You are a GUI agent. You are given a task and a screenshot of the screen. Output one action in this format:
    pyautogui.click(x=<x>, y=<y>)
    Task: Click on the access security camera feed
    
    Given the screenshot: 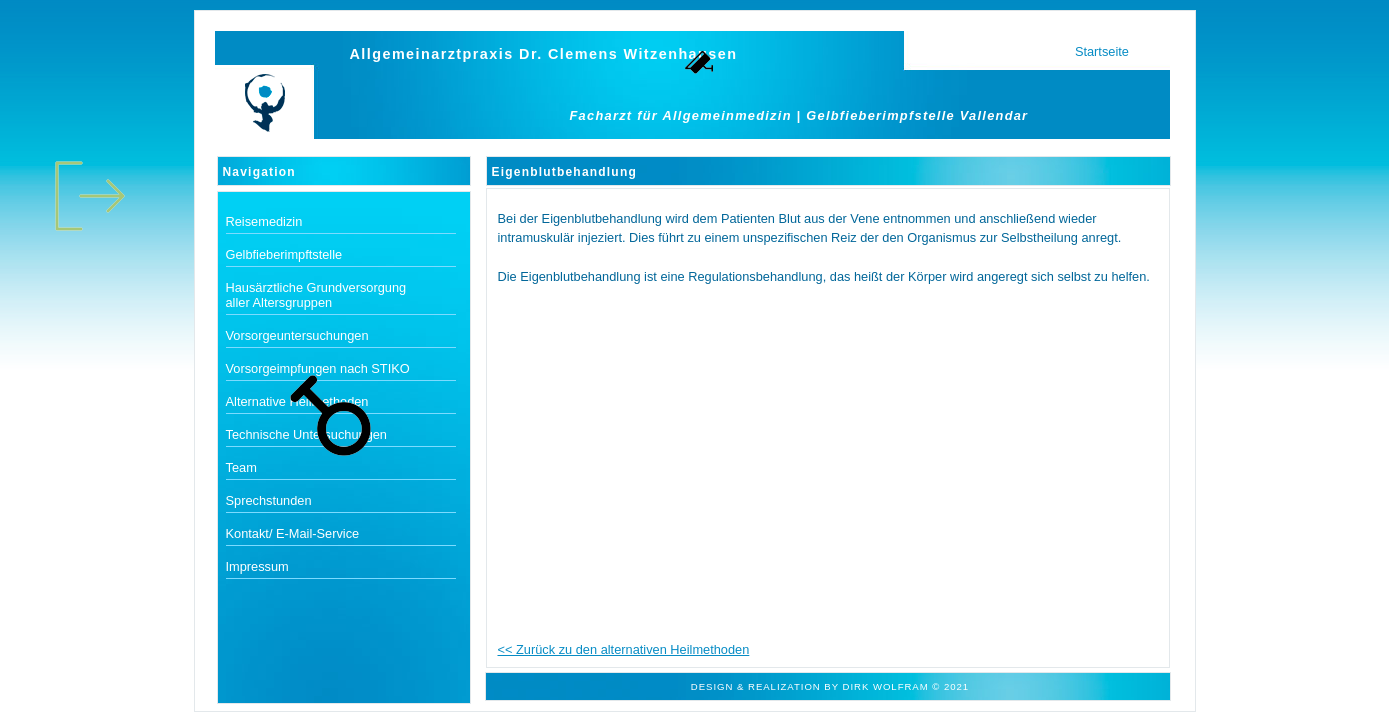 What is the action you would take?
    pyautogui.click(x=699, y=64)
    